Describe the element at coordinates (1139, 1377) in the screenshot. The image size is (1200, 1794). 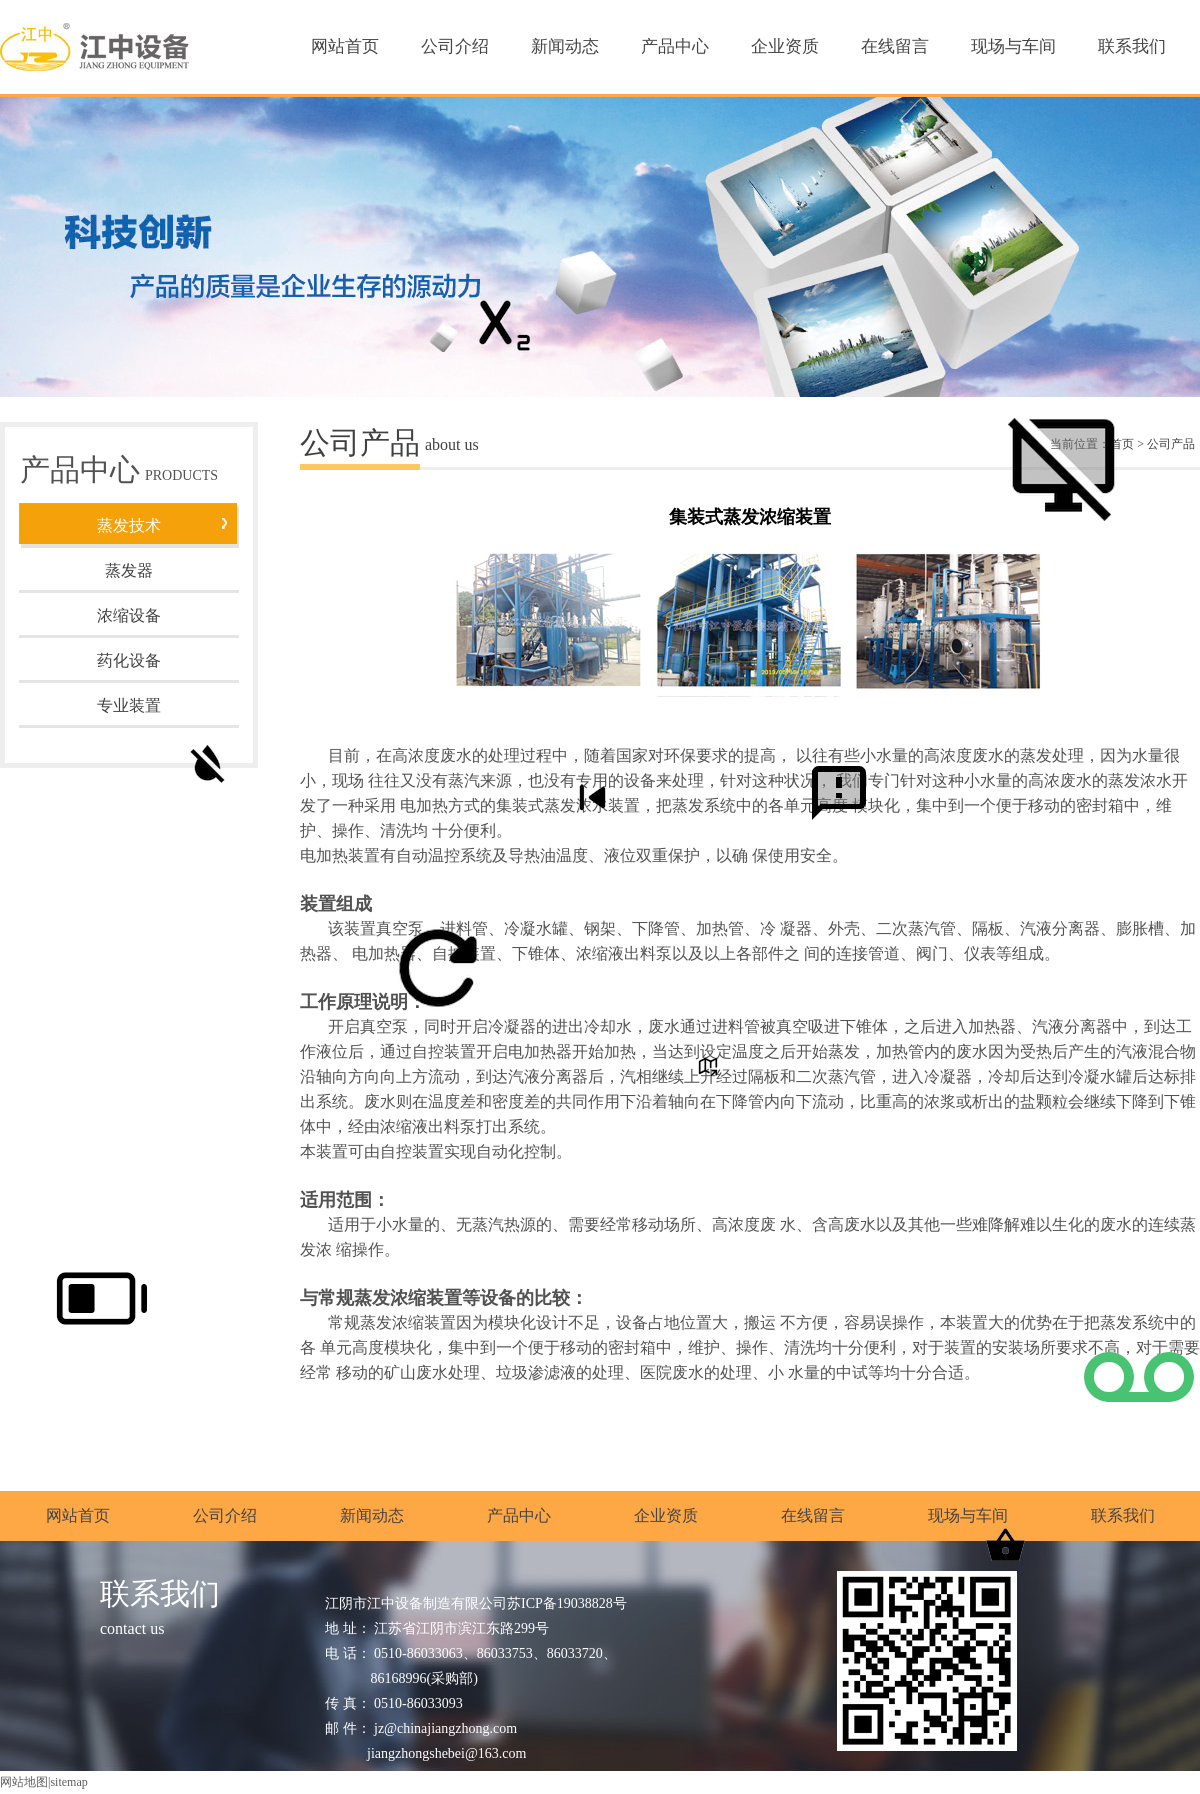
I see `access voicemail messages` at that location.